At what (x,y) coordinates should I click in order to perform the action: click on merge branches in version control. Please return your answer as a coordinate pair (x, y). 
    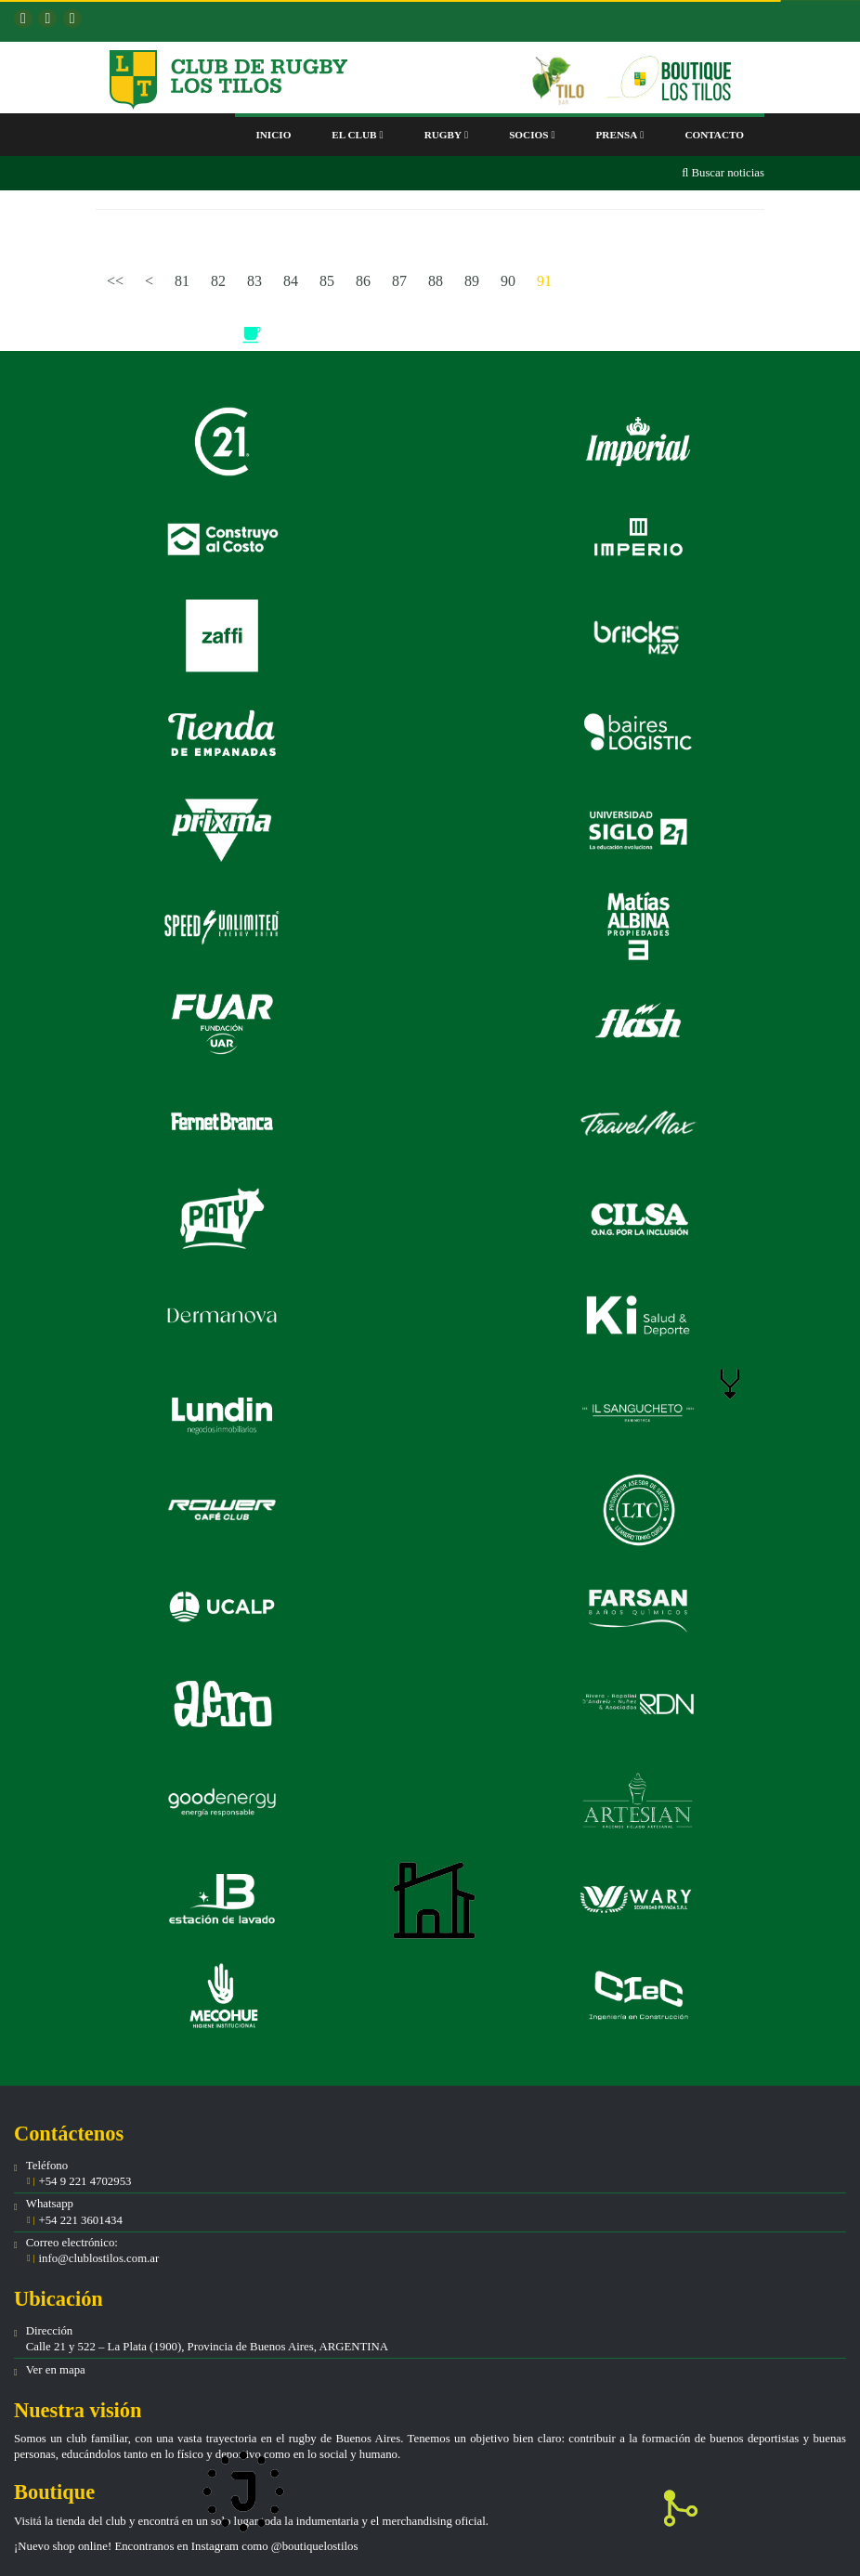
    Looking at the image, I should click on (678, 2508).